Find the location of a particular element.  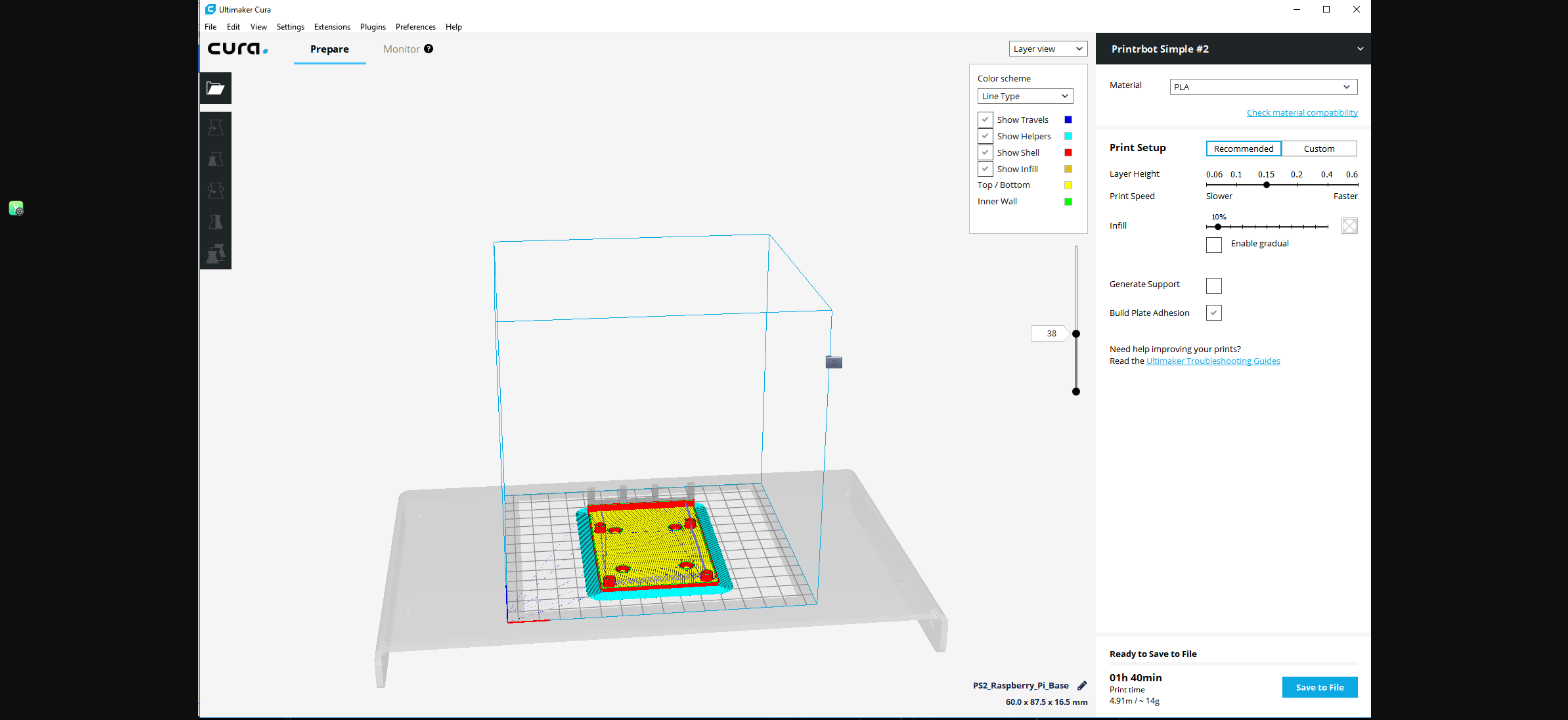

open your music files folder is located at coordinates (834, 362).